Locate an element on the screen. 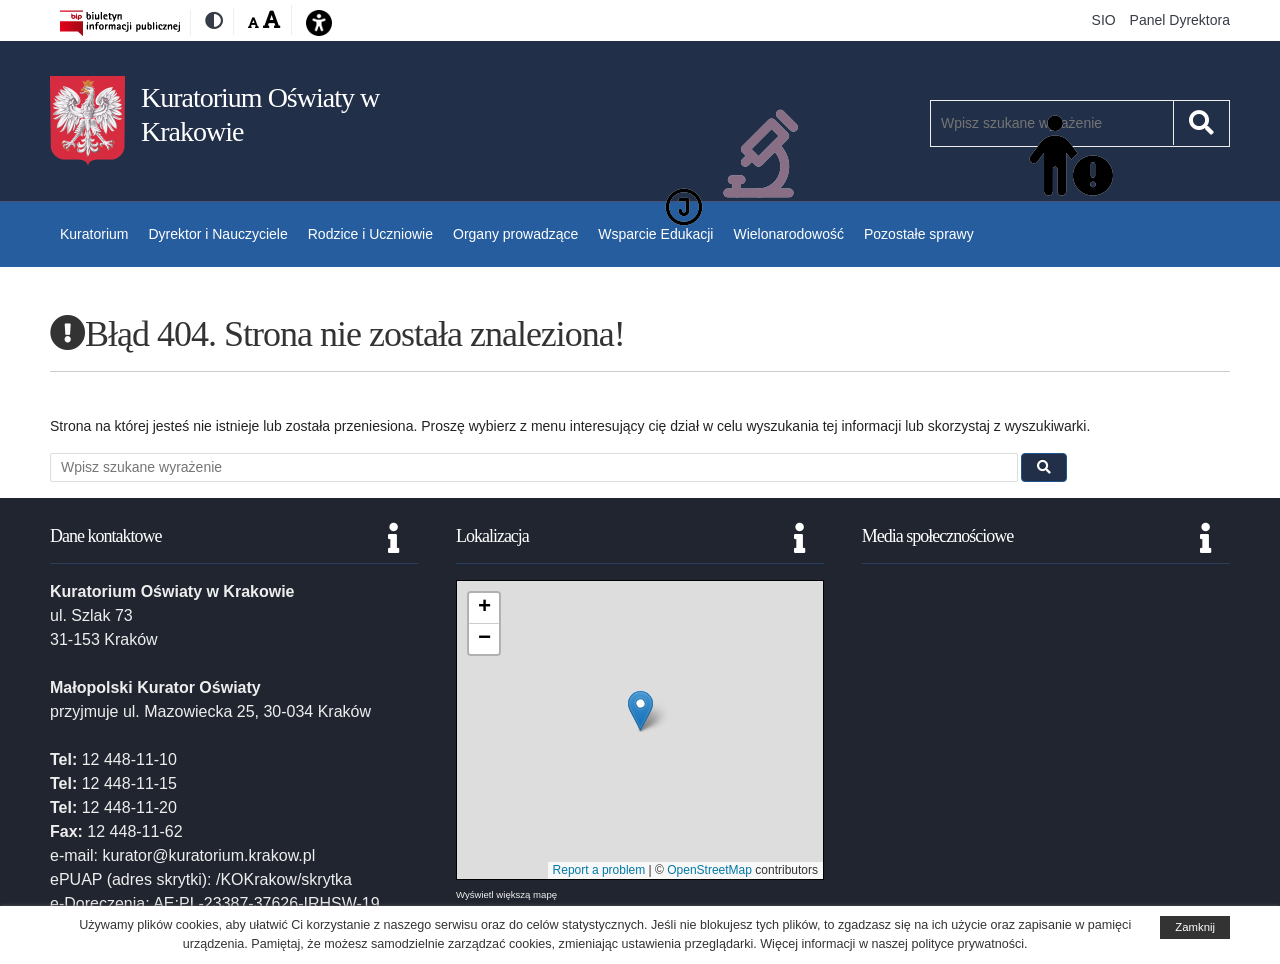  access scientific or research tools is located at coordinates (758, 153).